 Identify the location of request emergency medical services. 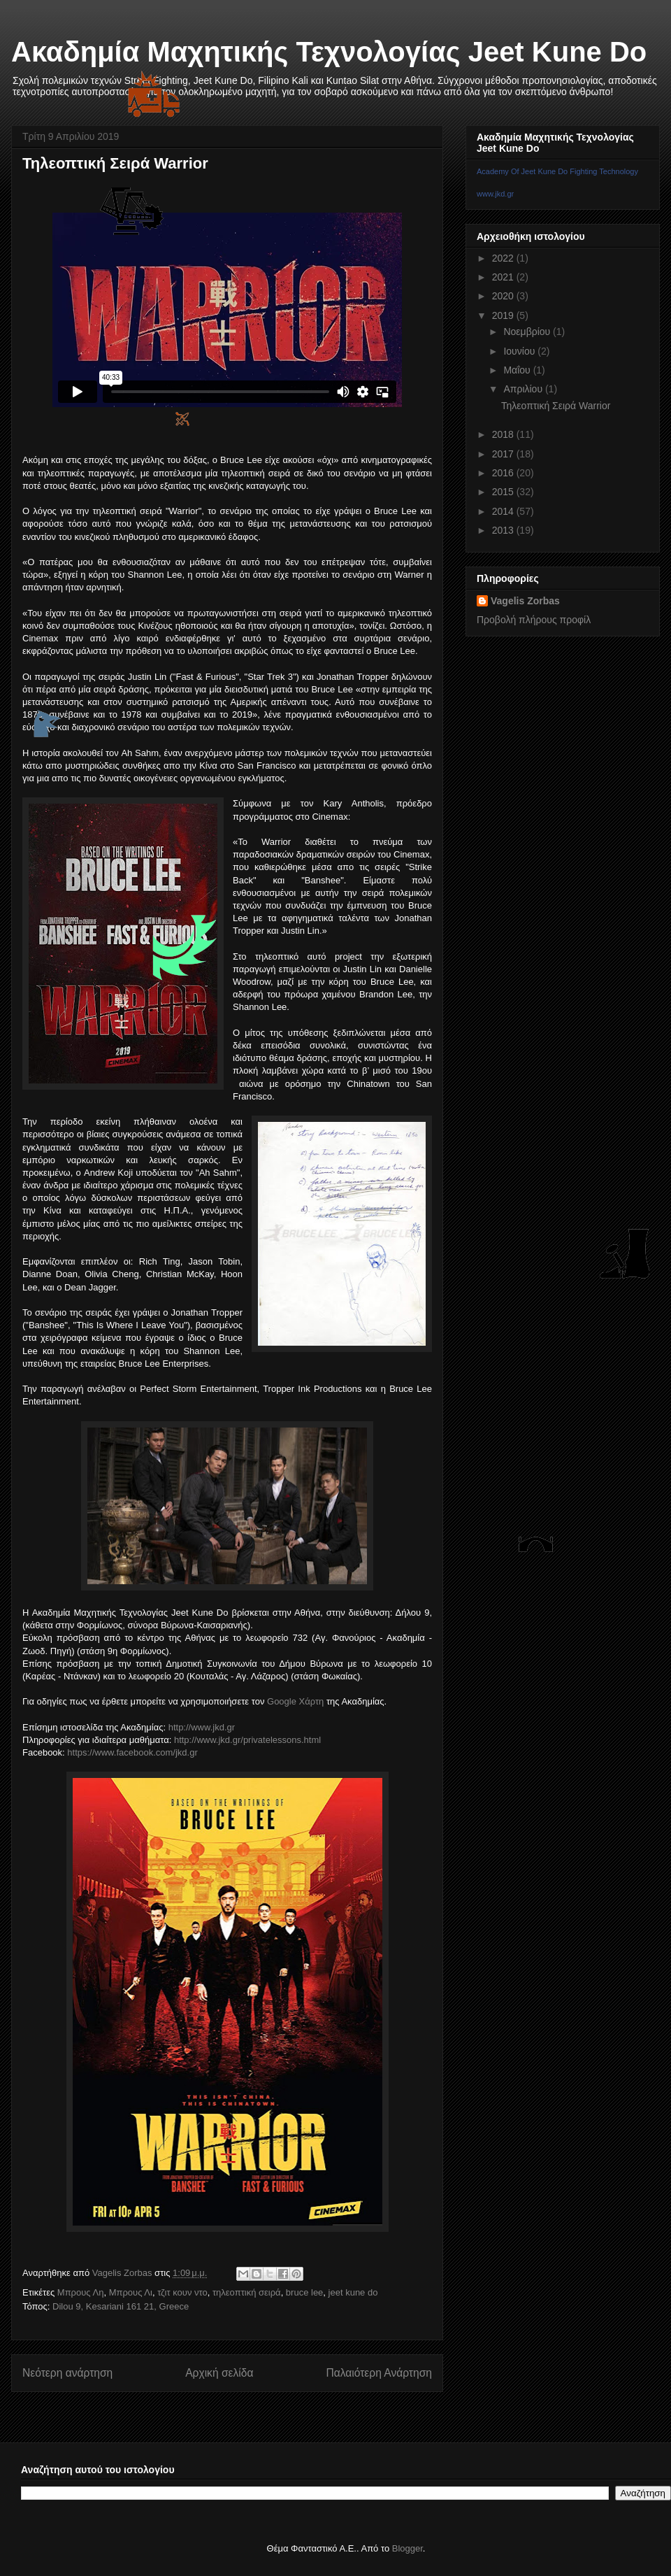
(154, 94).